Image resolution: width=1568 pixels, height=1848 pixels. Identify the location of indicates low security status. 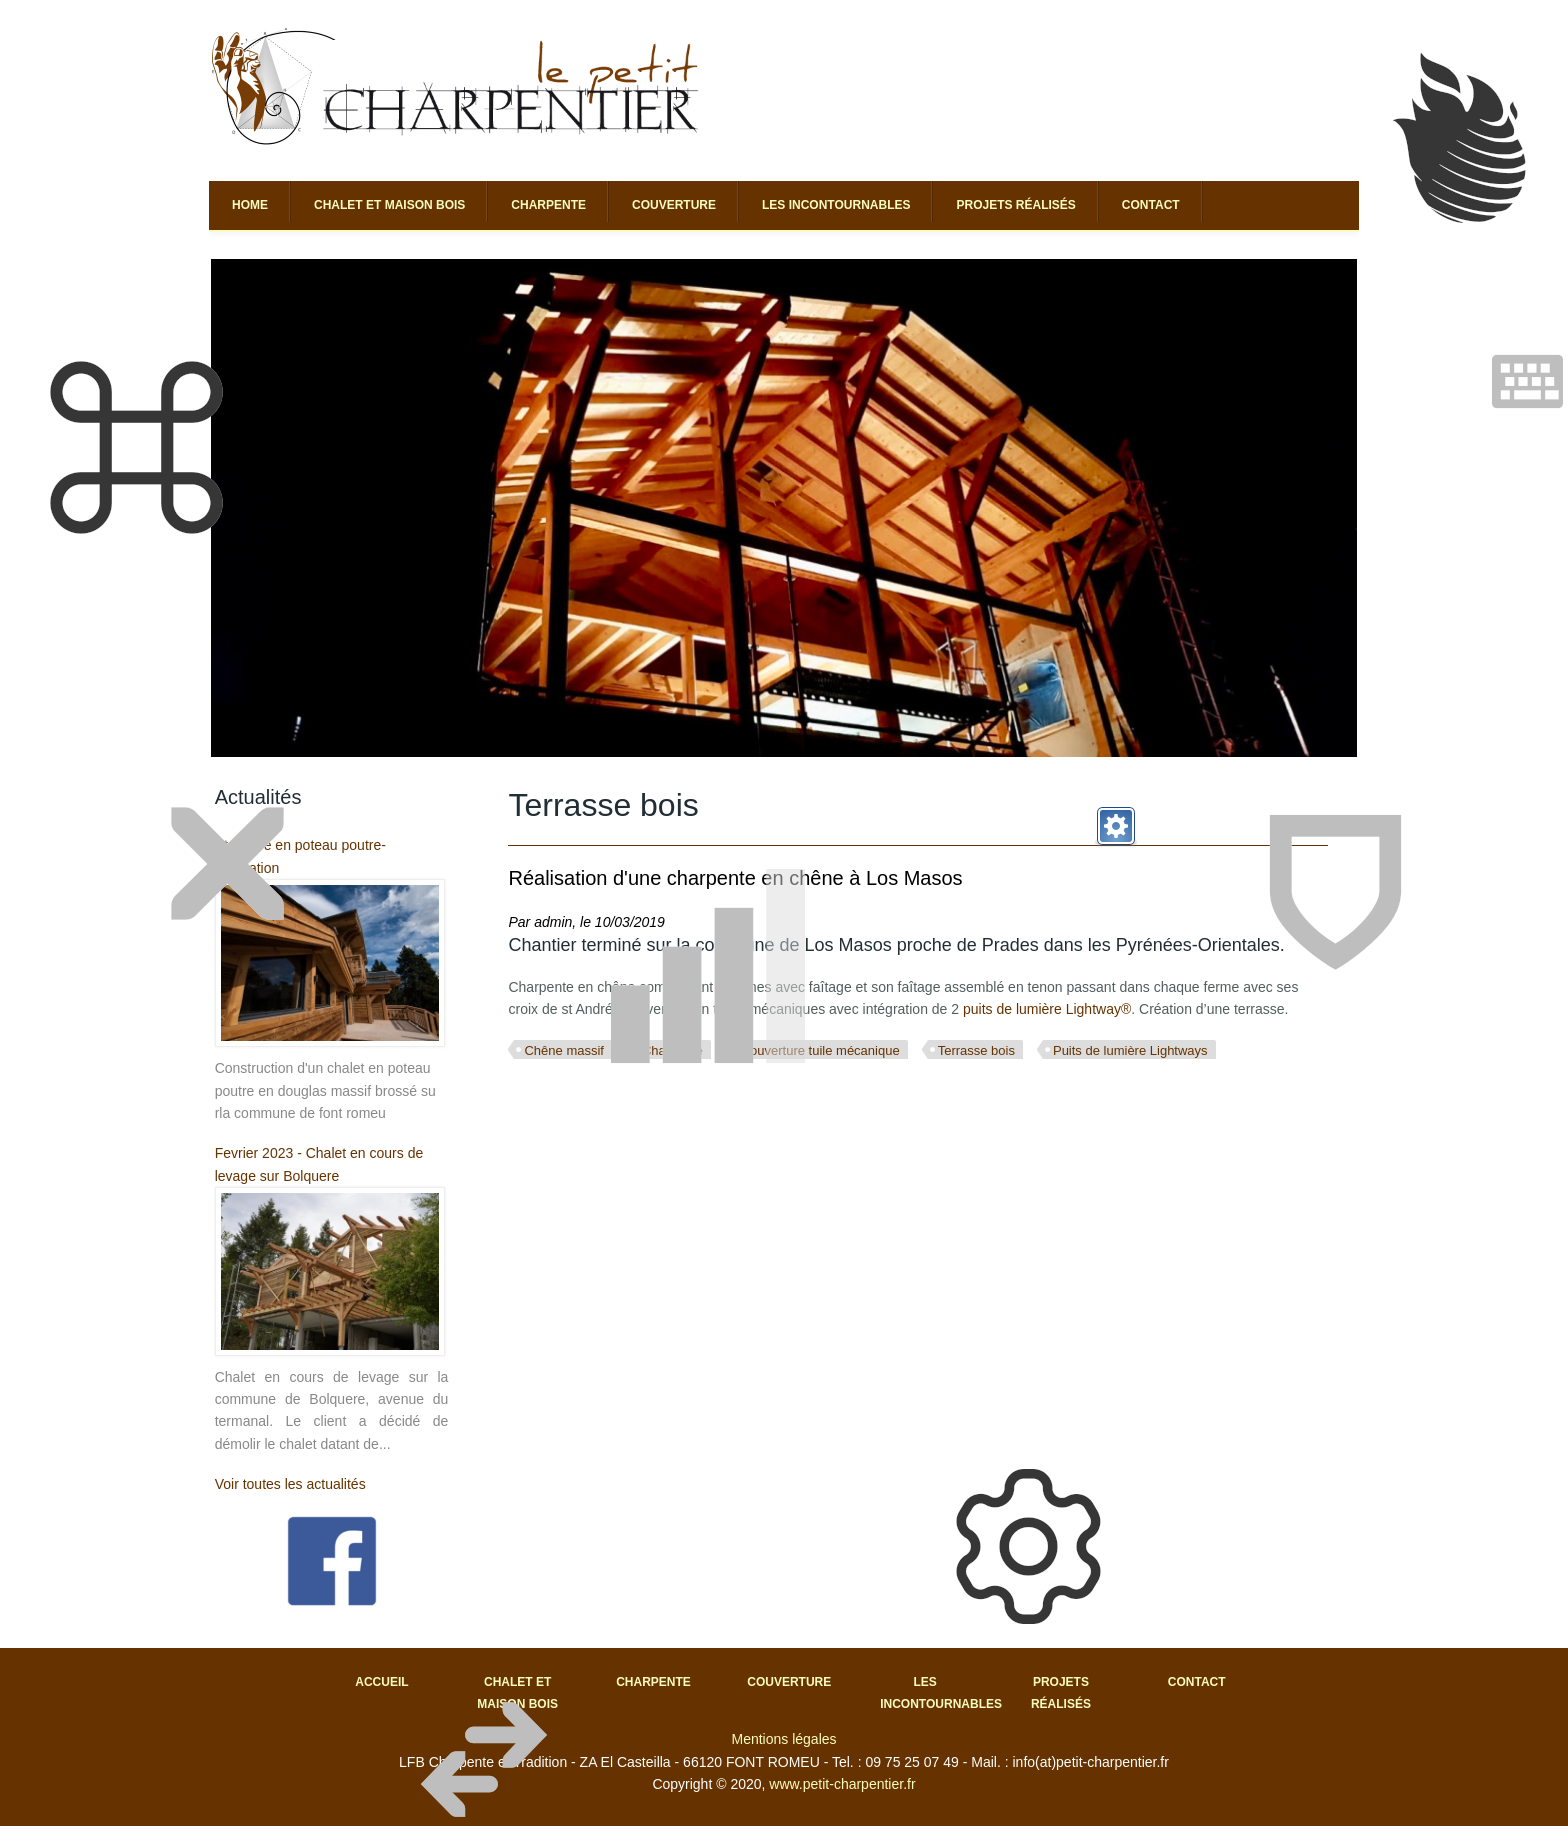
(1335, 891).